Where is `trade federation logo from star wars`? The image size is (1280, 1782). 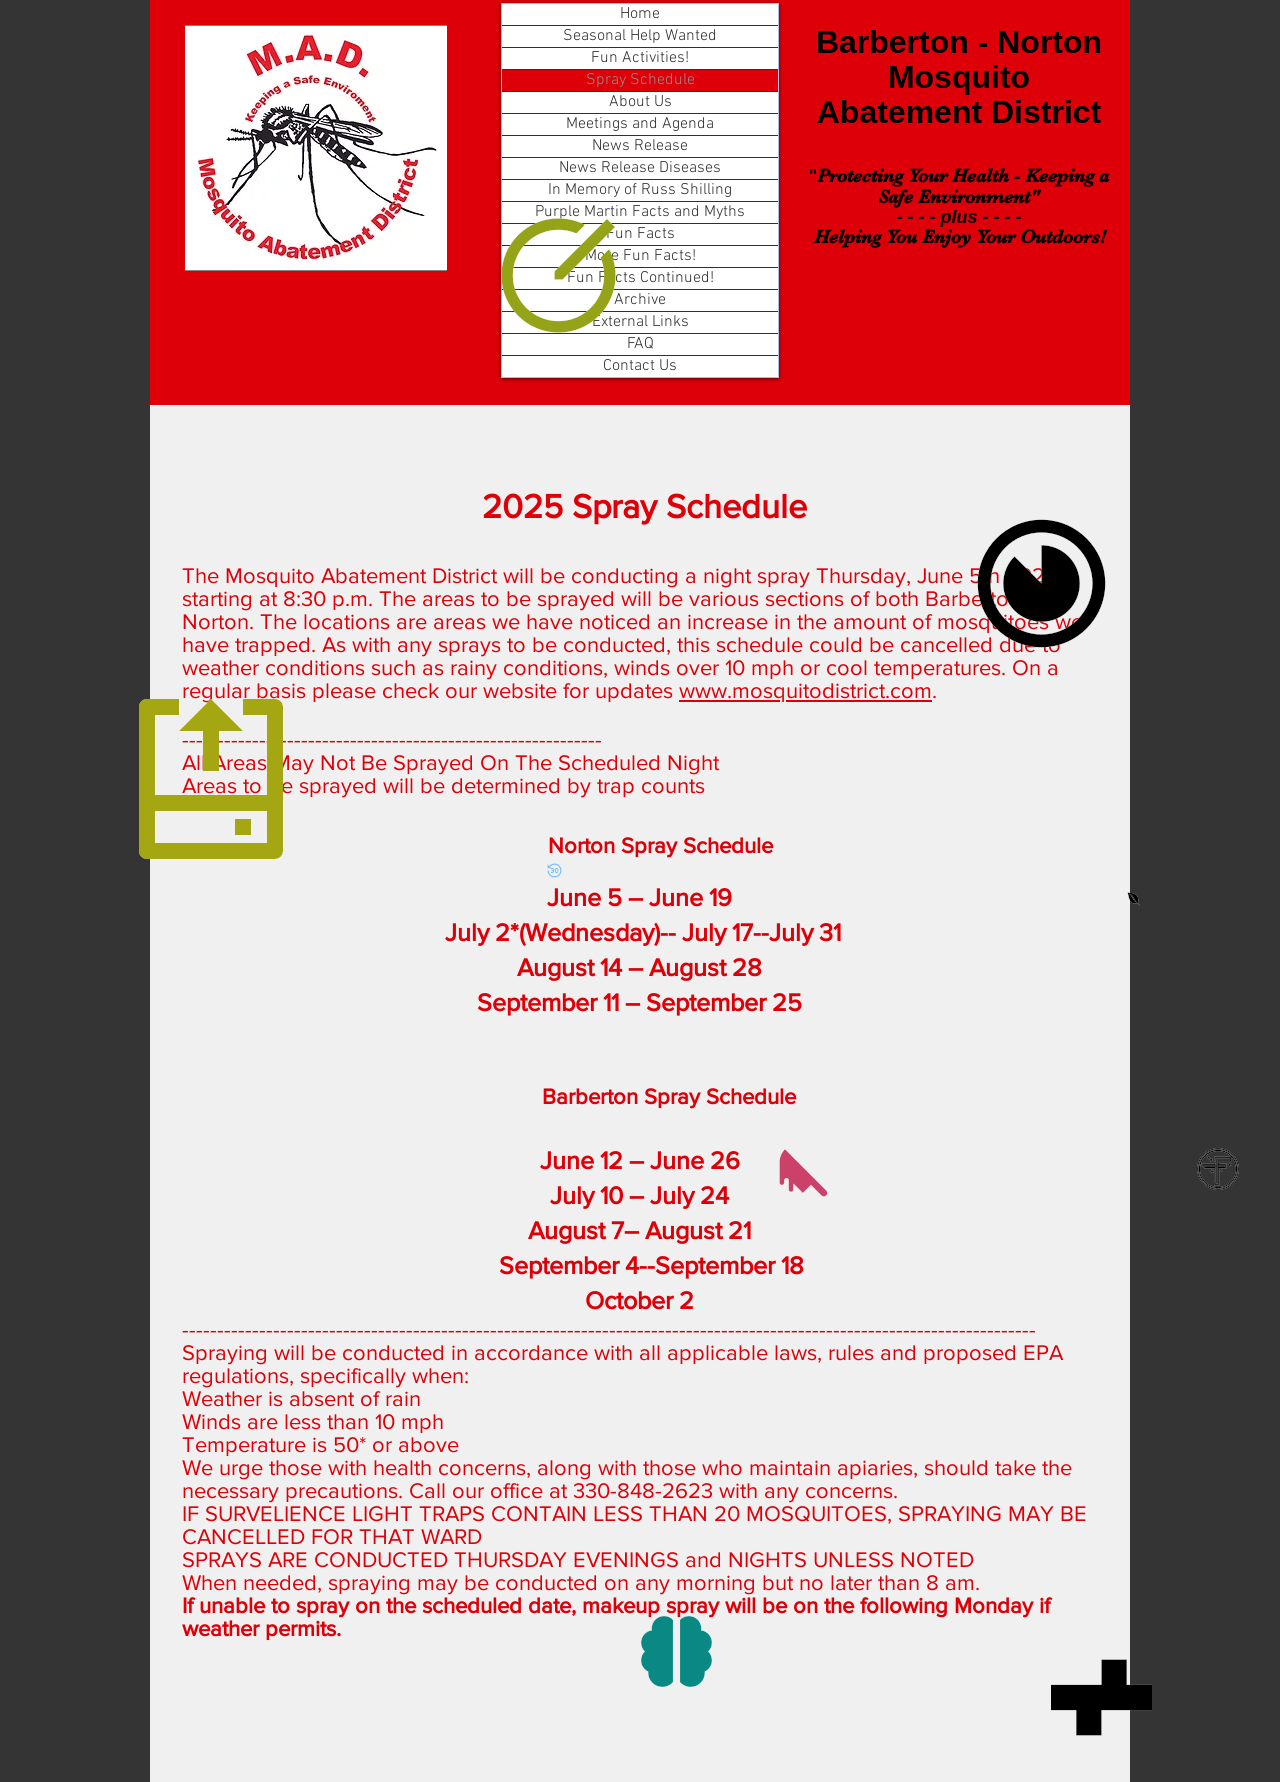
trade federation logo from star wars is located at coordinates (1218, 1169).